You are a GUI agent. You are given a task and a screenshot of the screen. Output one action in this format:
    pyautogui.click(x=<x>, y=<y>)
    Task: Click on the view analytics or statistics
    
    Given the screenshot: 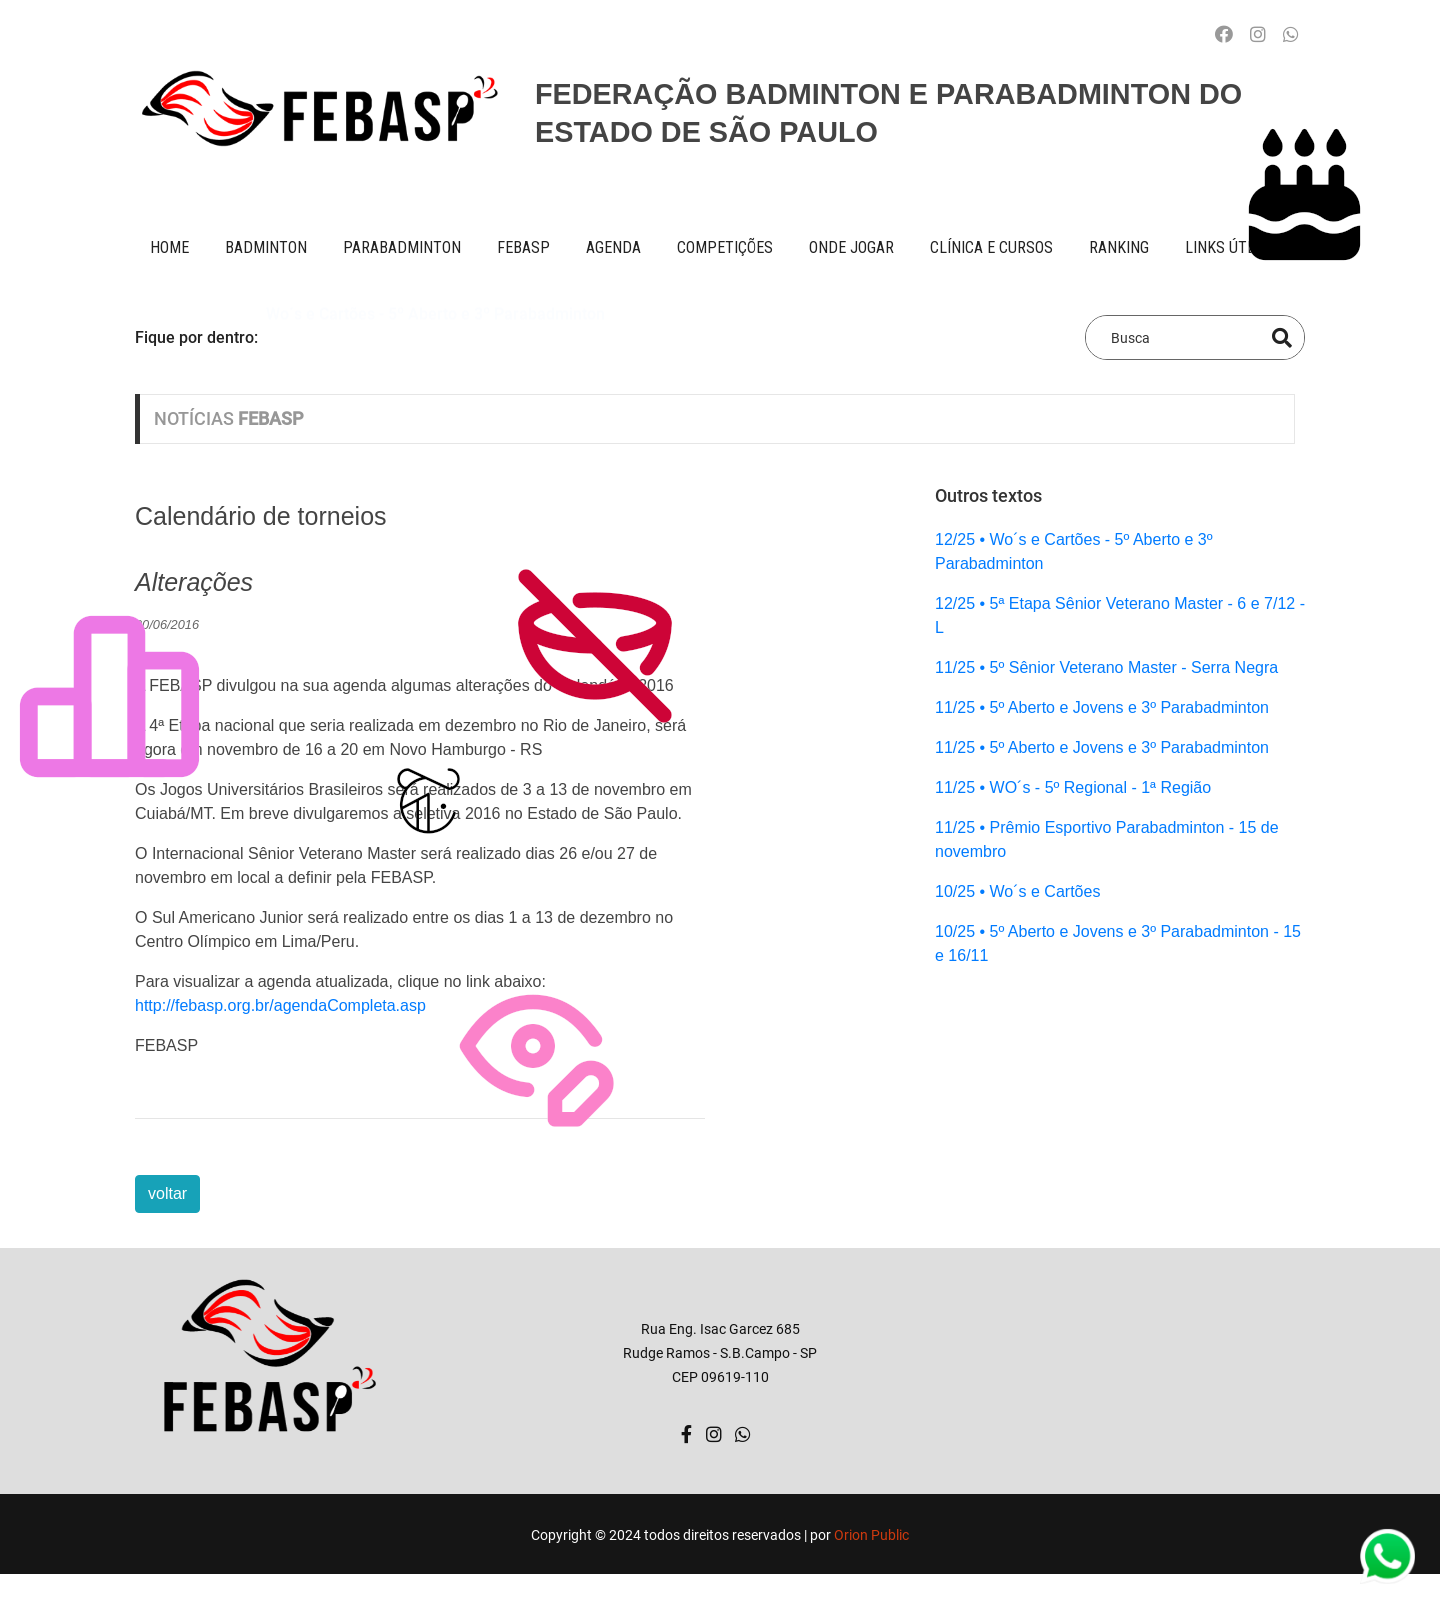 What is the action you would take?
    pyautogui.click(x=109, y=696)
    